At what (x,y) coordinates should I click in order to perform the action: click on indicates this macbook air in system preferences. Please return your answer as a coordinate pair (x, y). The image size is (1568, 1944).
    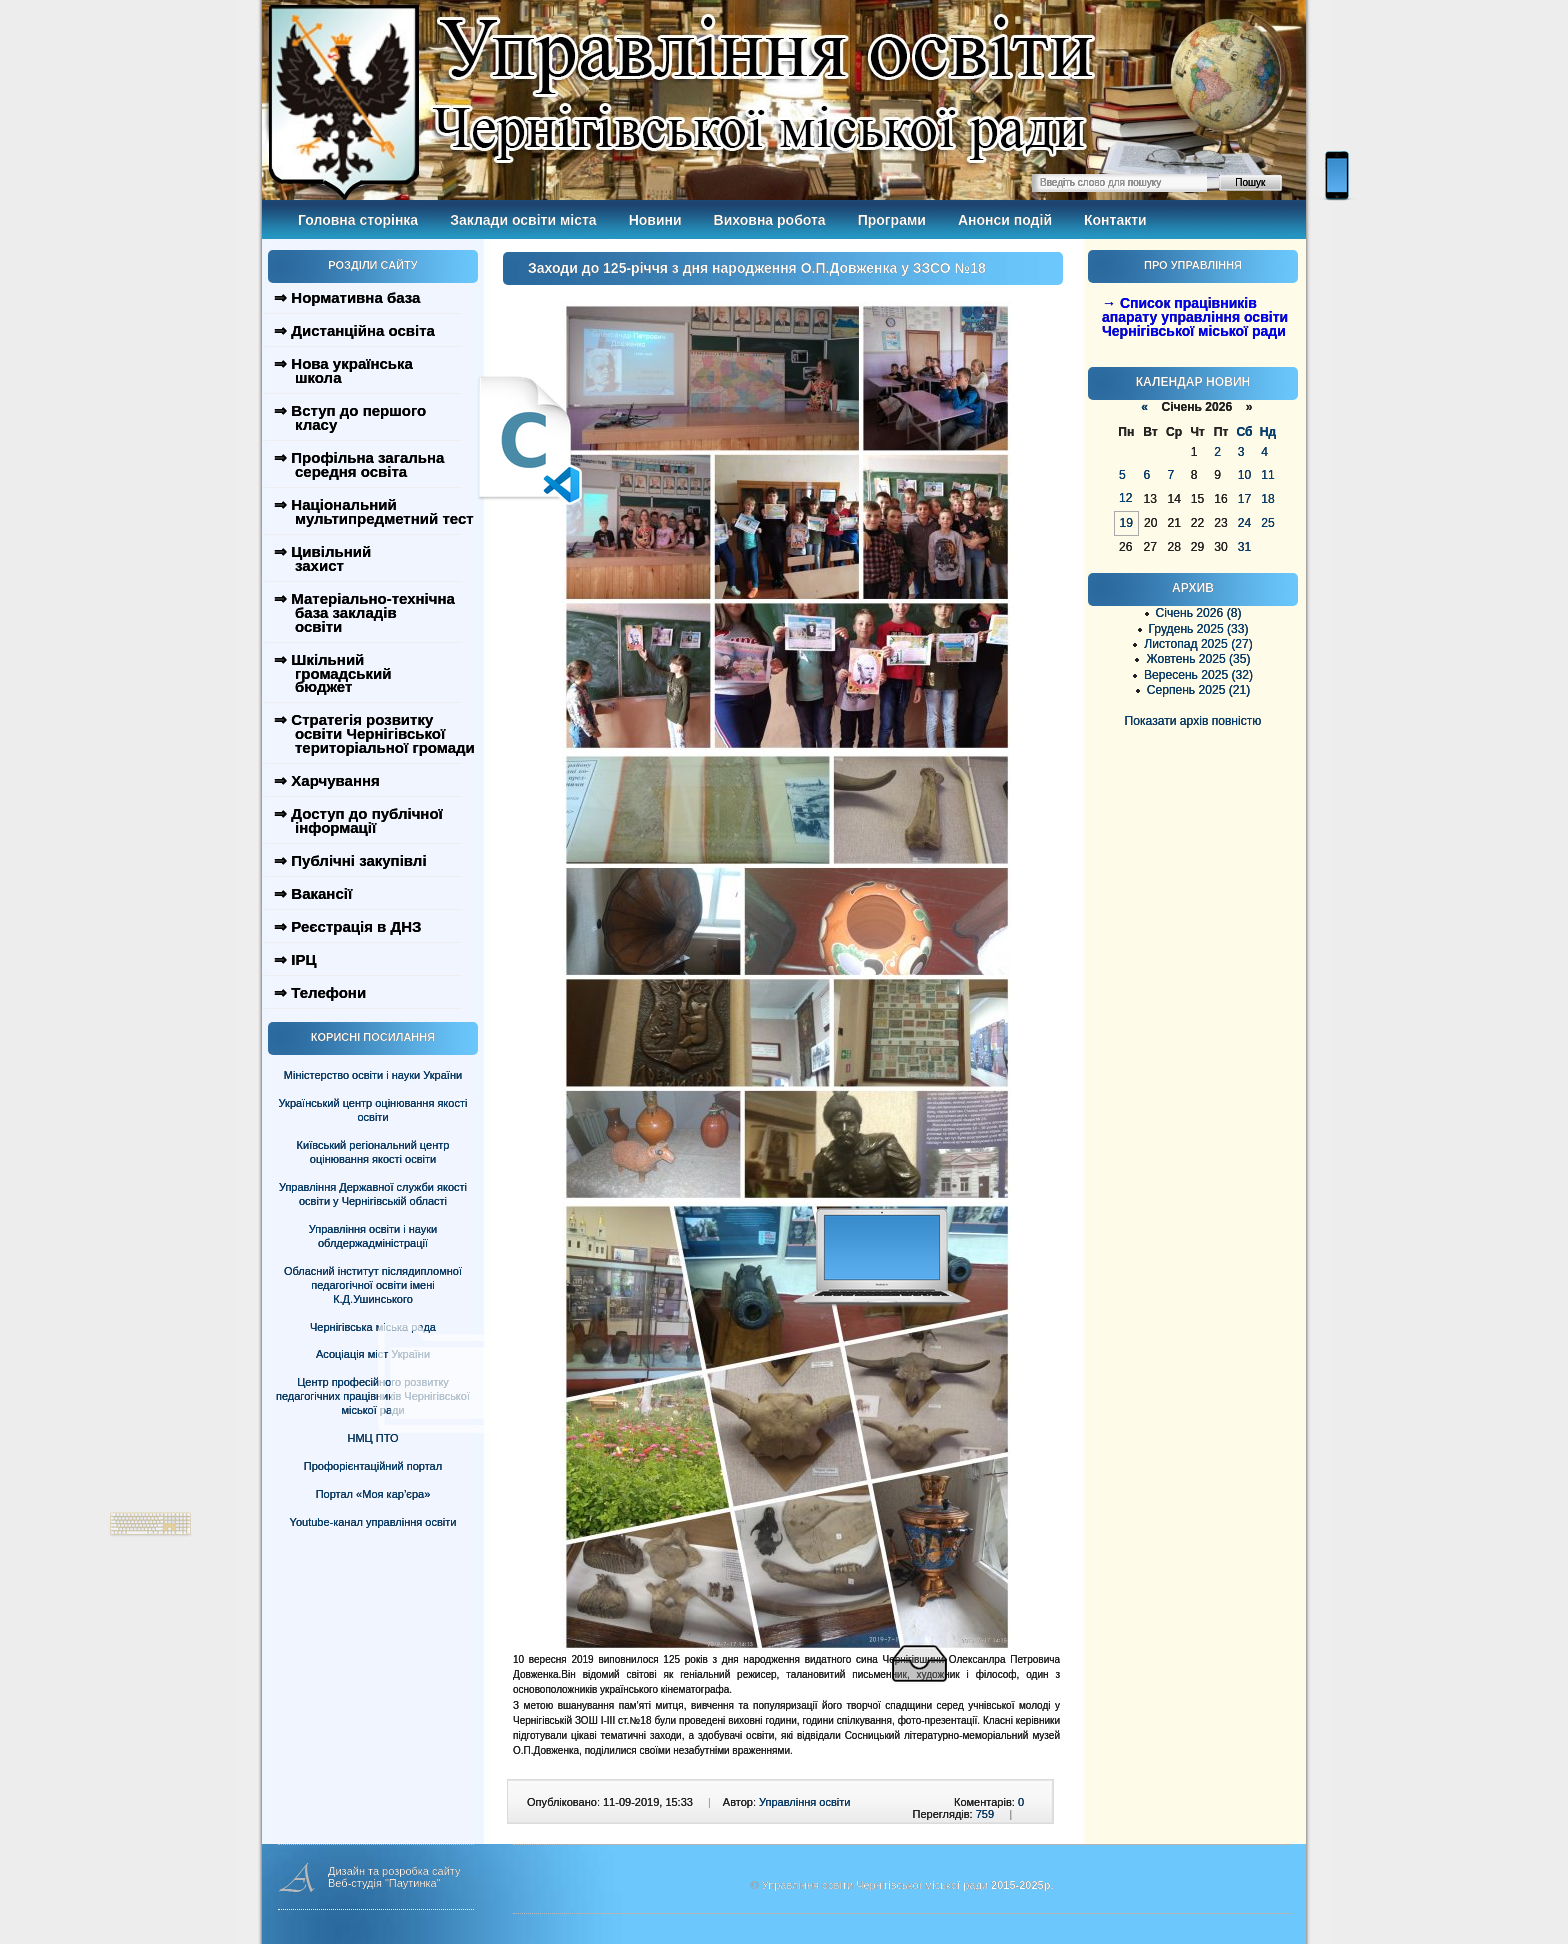
    Looking at the image, I should click on (882, 1243).